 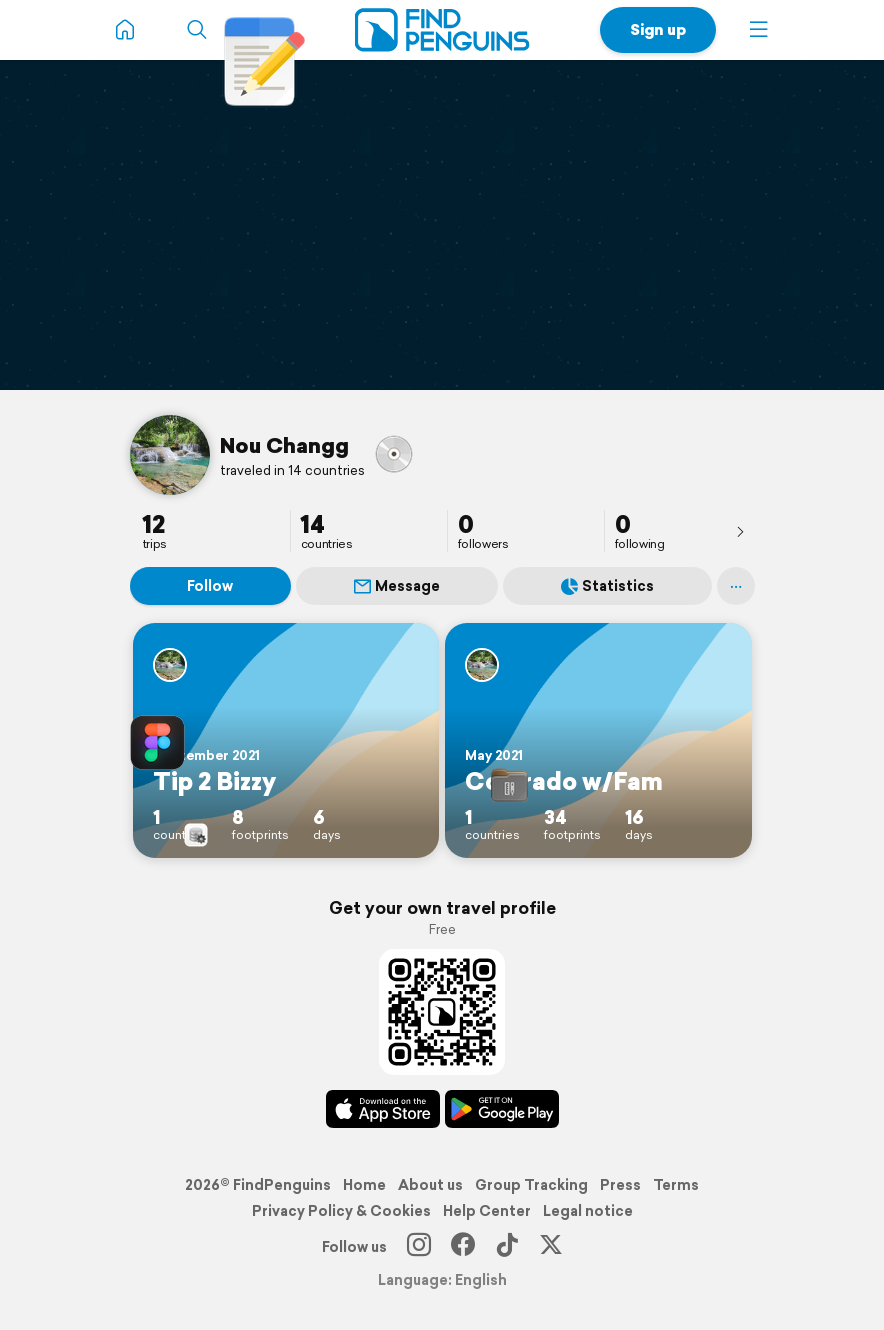 What do you see at coordinates (196, 835) in the screenshot?
I see `open gda database browser application` at bounding box center [196, 835].